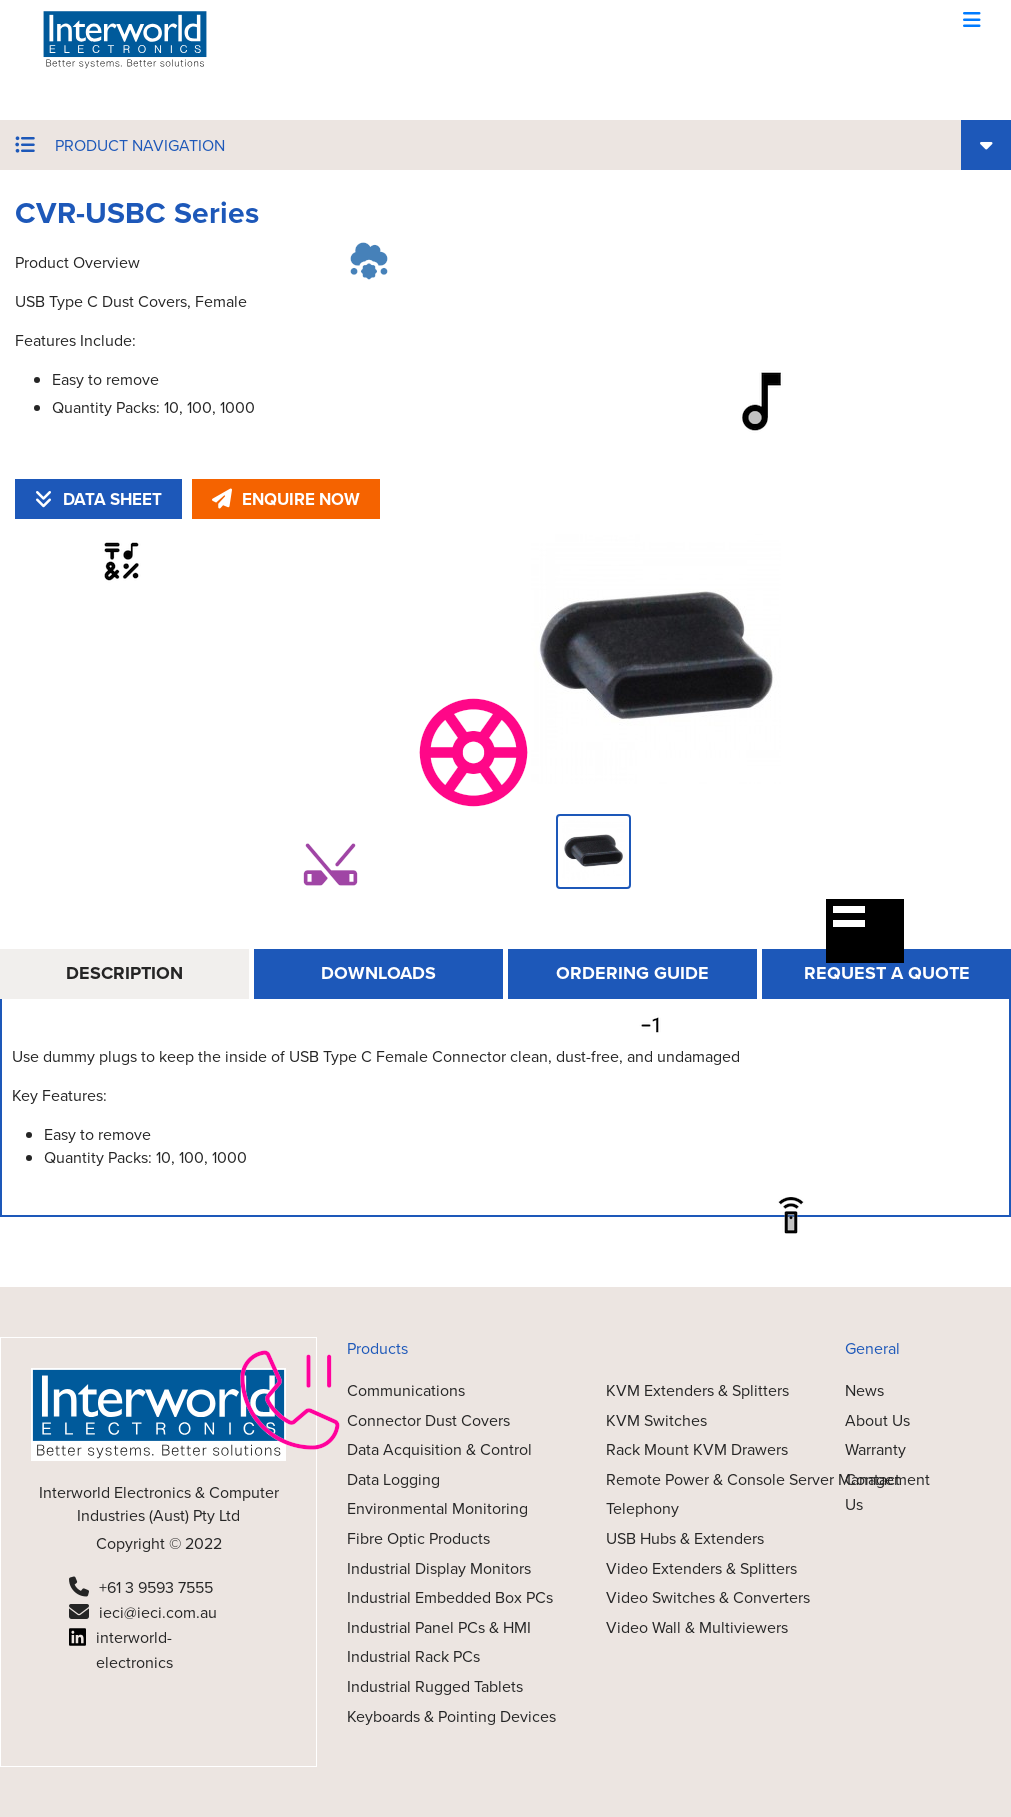 This screenshot has height=1817, width=1011. I want to click on access remote control settings, so click(791, 1216).